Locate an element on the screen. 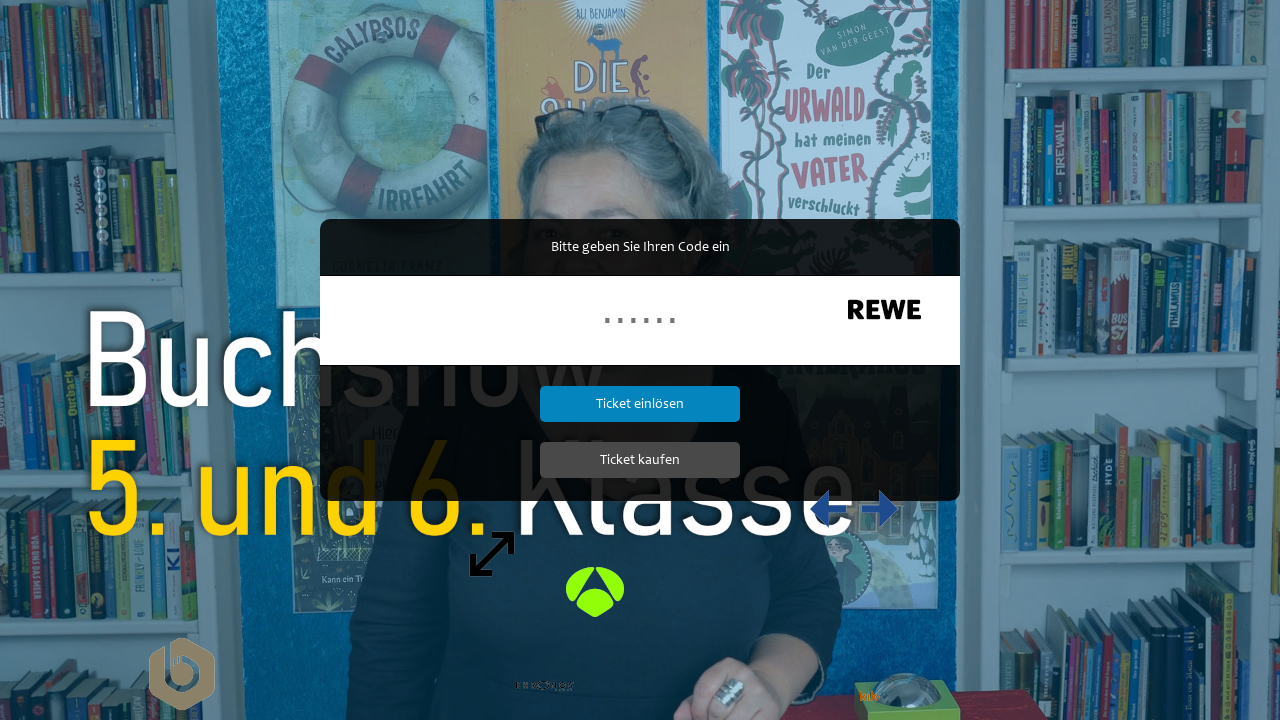 This screenshot has height=720, width=1280. open kik messenger app is located at coordinates (870, 696).